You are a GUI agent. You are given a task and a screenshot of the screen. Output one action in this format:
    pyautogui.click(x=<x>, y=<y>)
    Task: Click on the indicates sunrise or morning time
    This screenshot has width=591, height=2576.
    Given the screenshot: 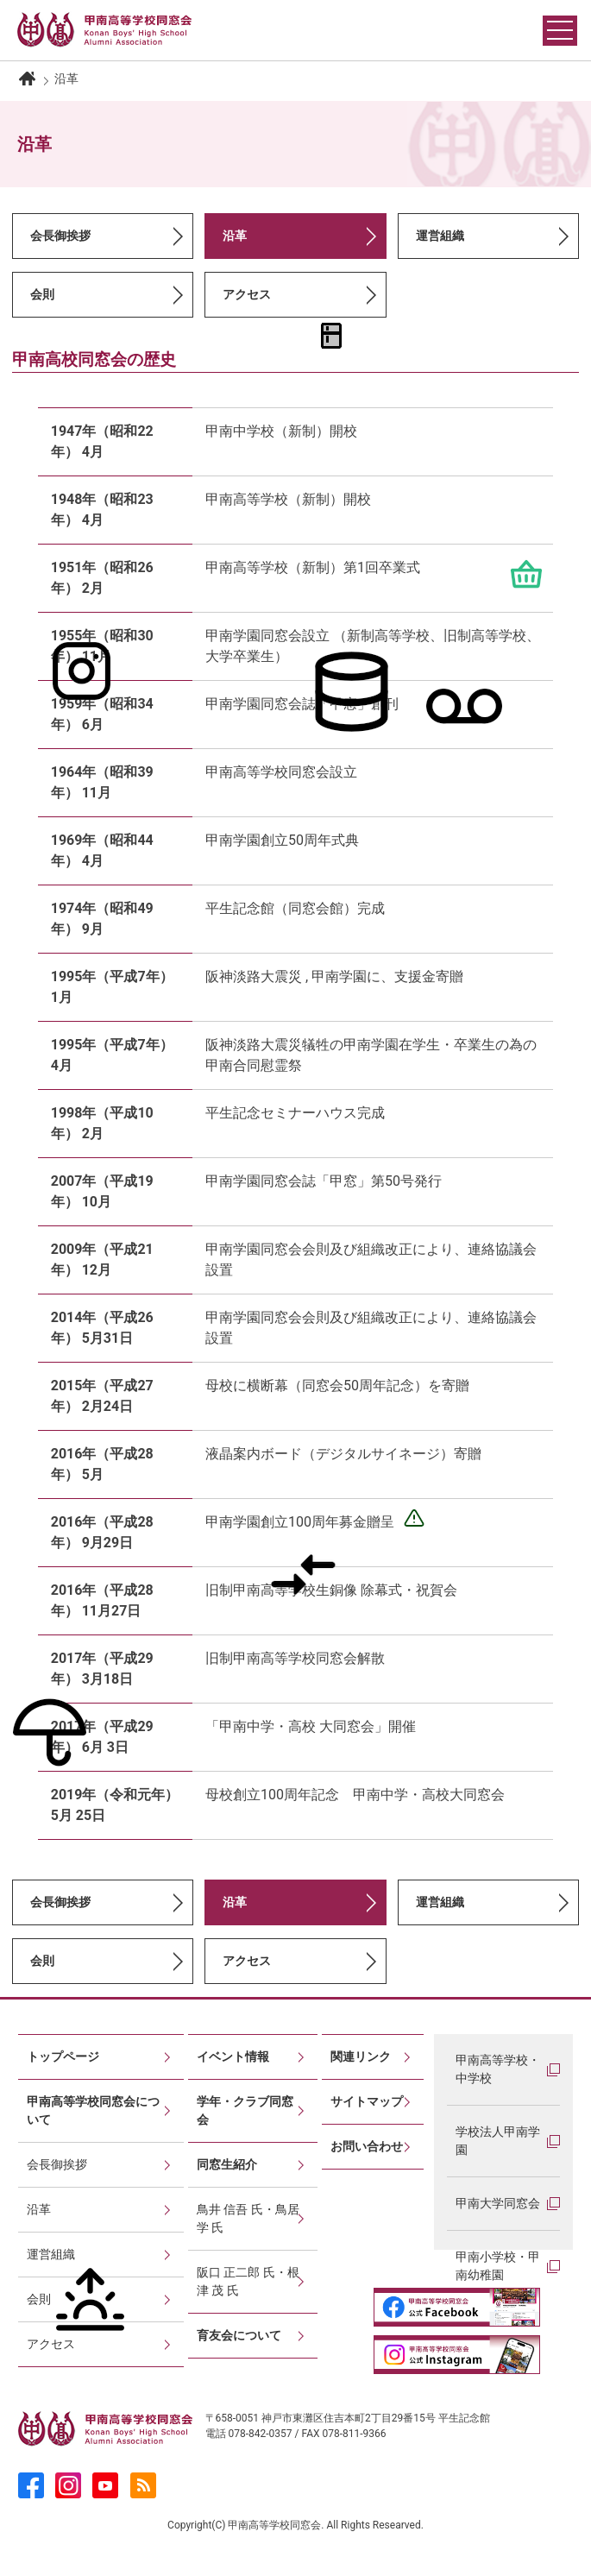 What is the action you would take?
    pyautogui.click(x=90, y=2299)
    